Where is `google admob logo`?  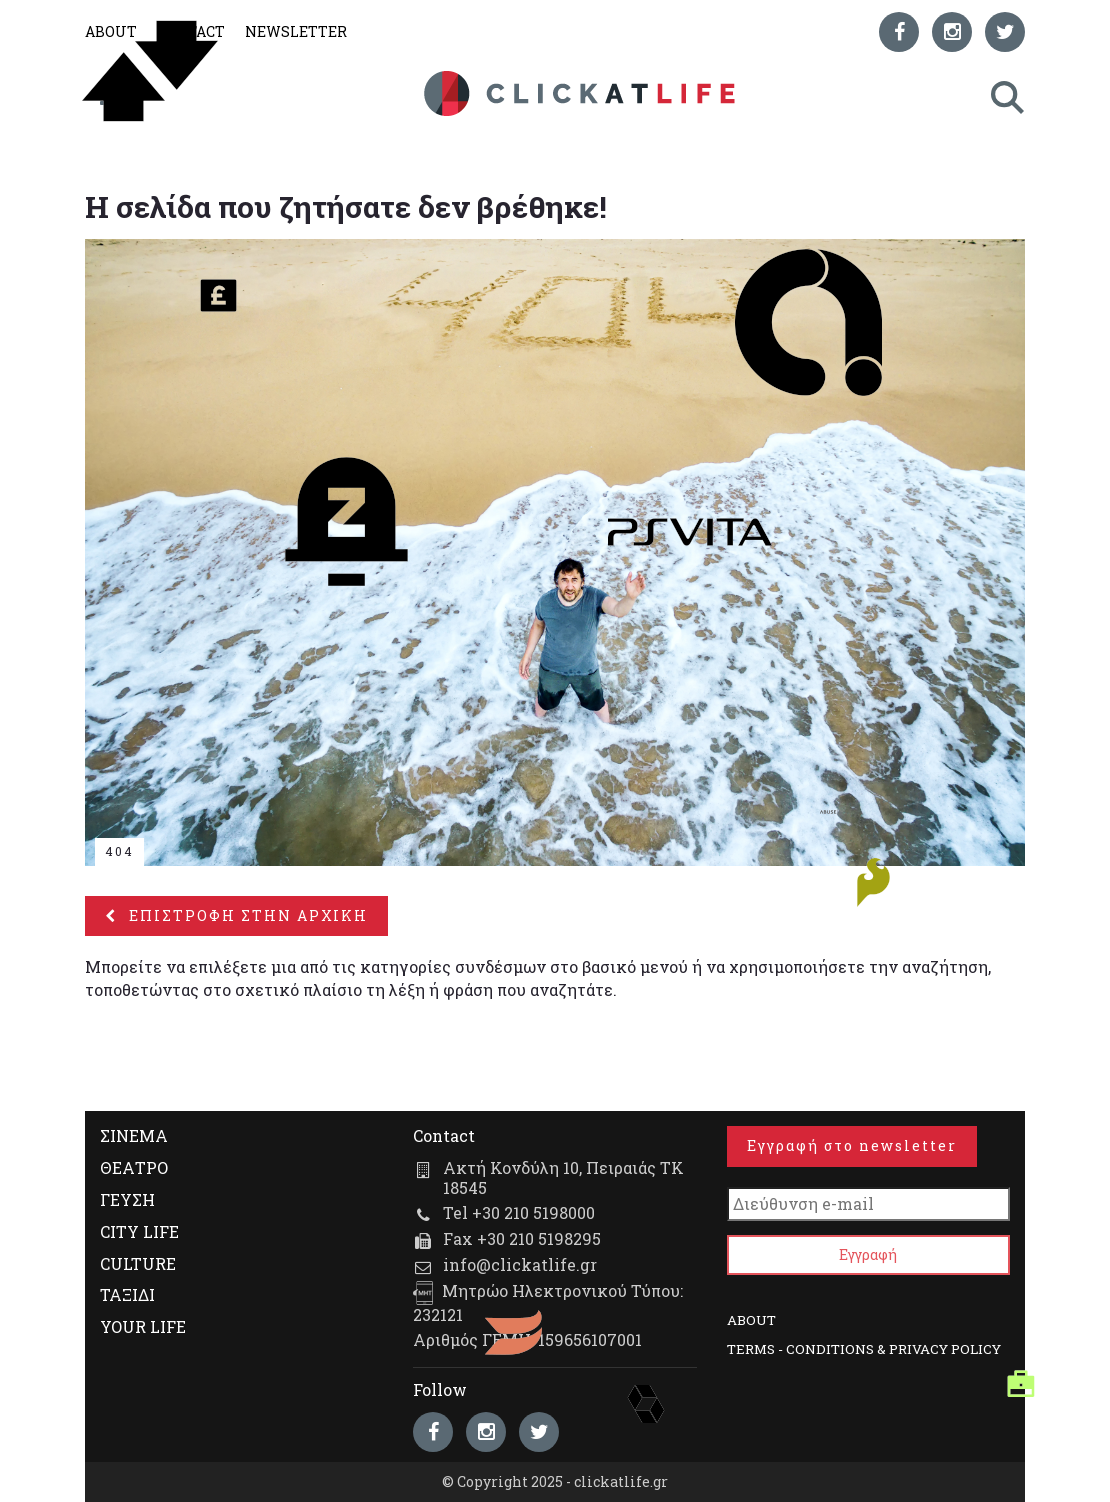 google admob logo is located at coordinates (808, 322).